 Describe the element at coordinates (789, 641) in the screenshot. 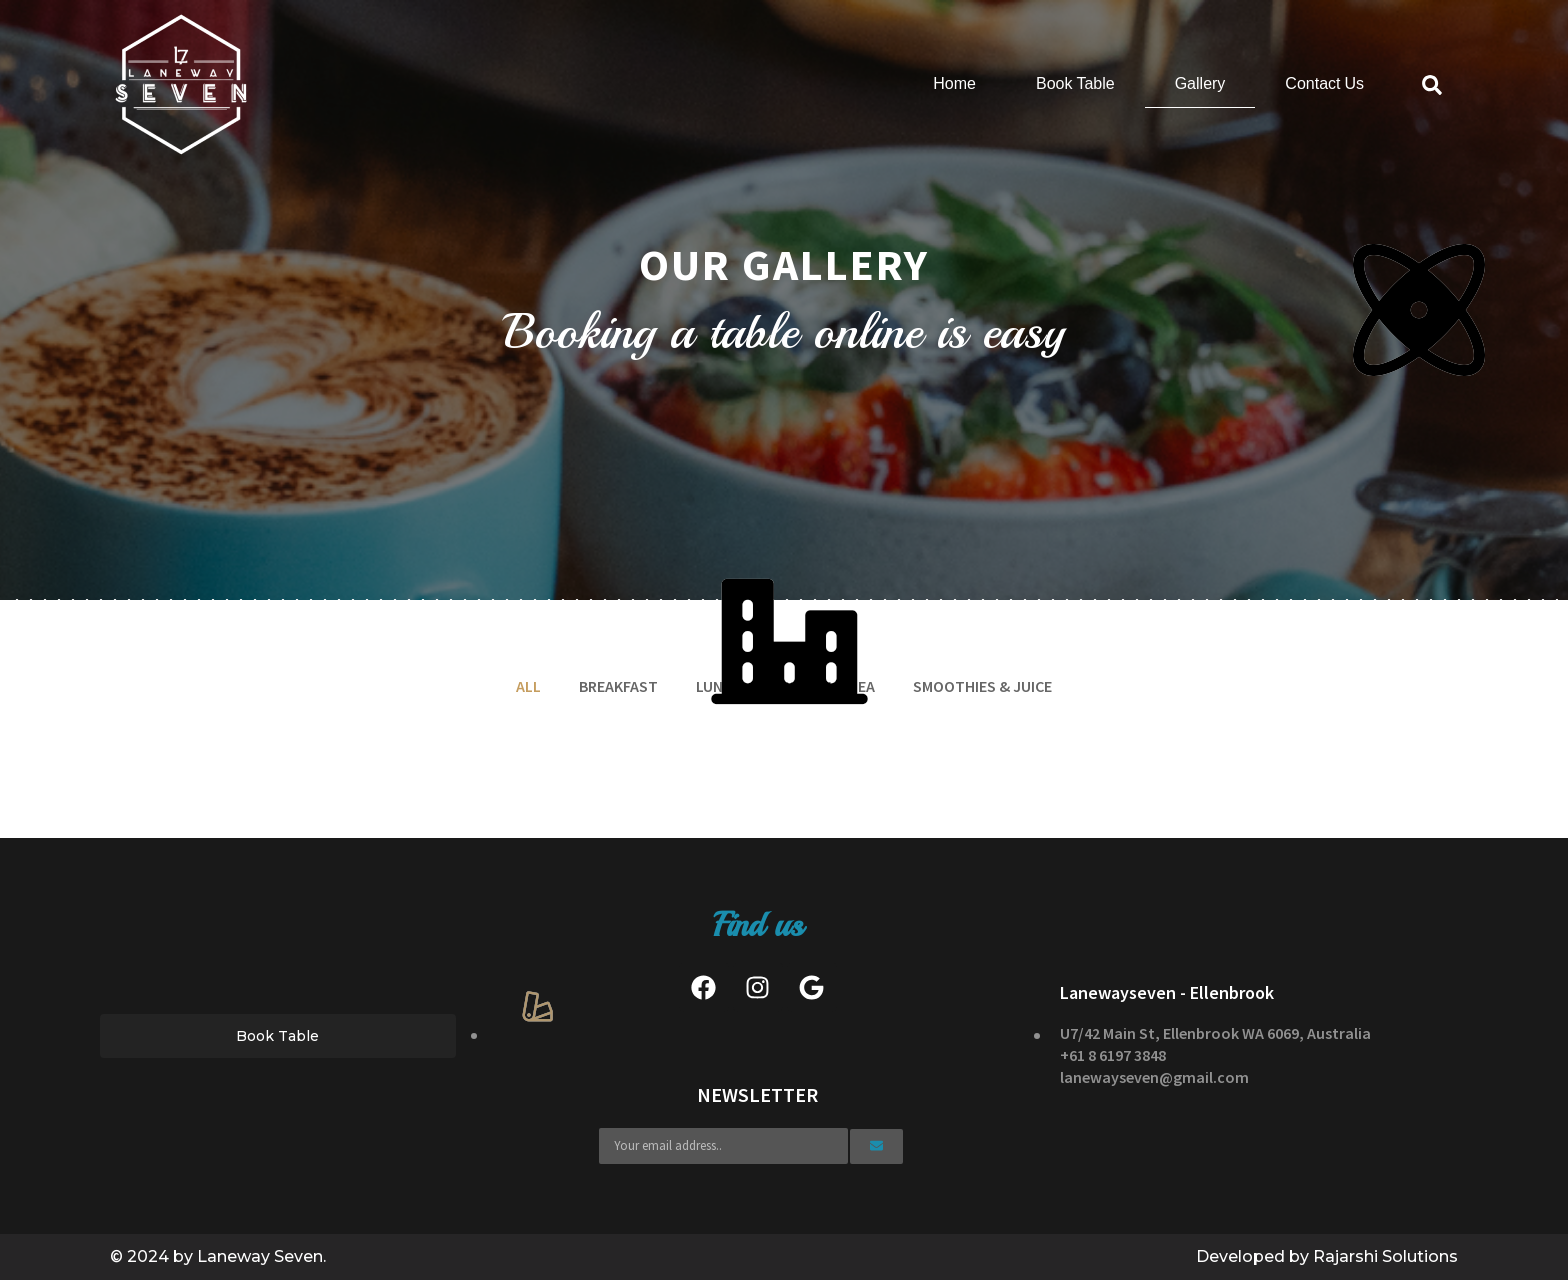

I see `view city or urban location` at that location.